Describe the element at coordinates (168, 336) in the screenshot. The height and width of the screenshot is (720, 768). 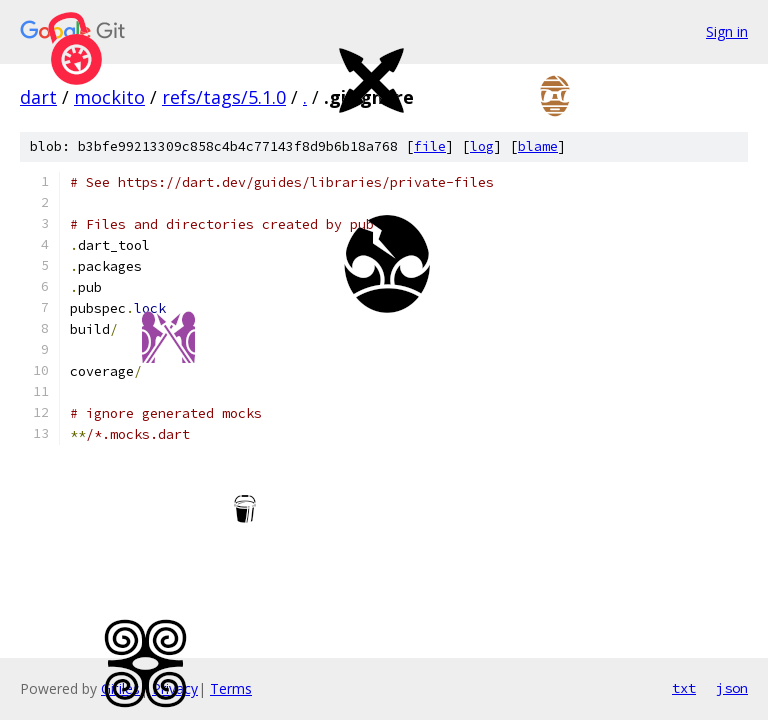
I see `guards or sentries protecting an area` at that location.